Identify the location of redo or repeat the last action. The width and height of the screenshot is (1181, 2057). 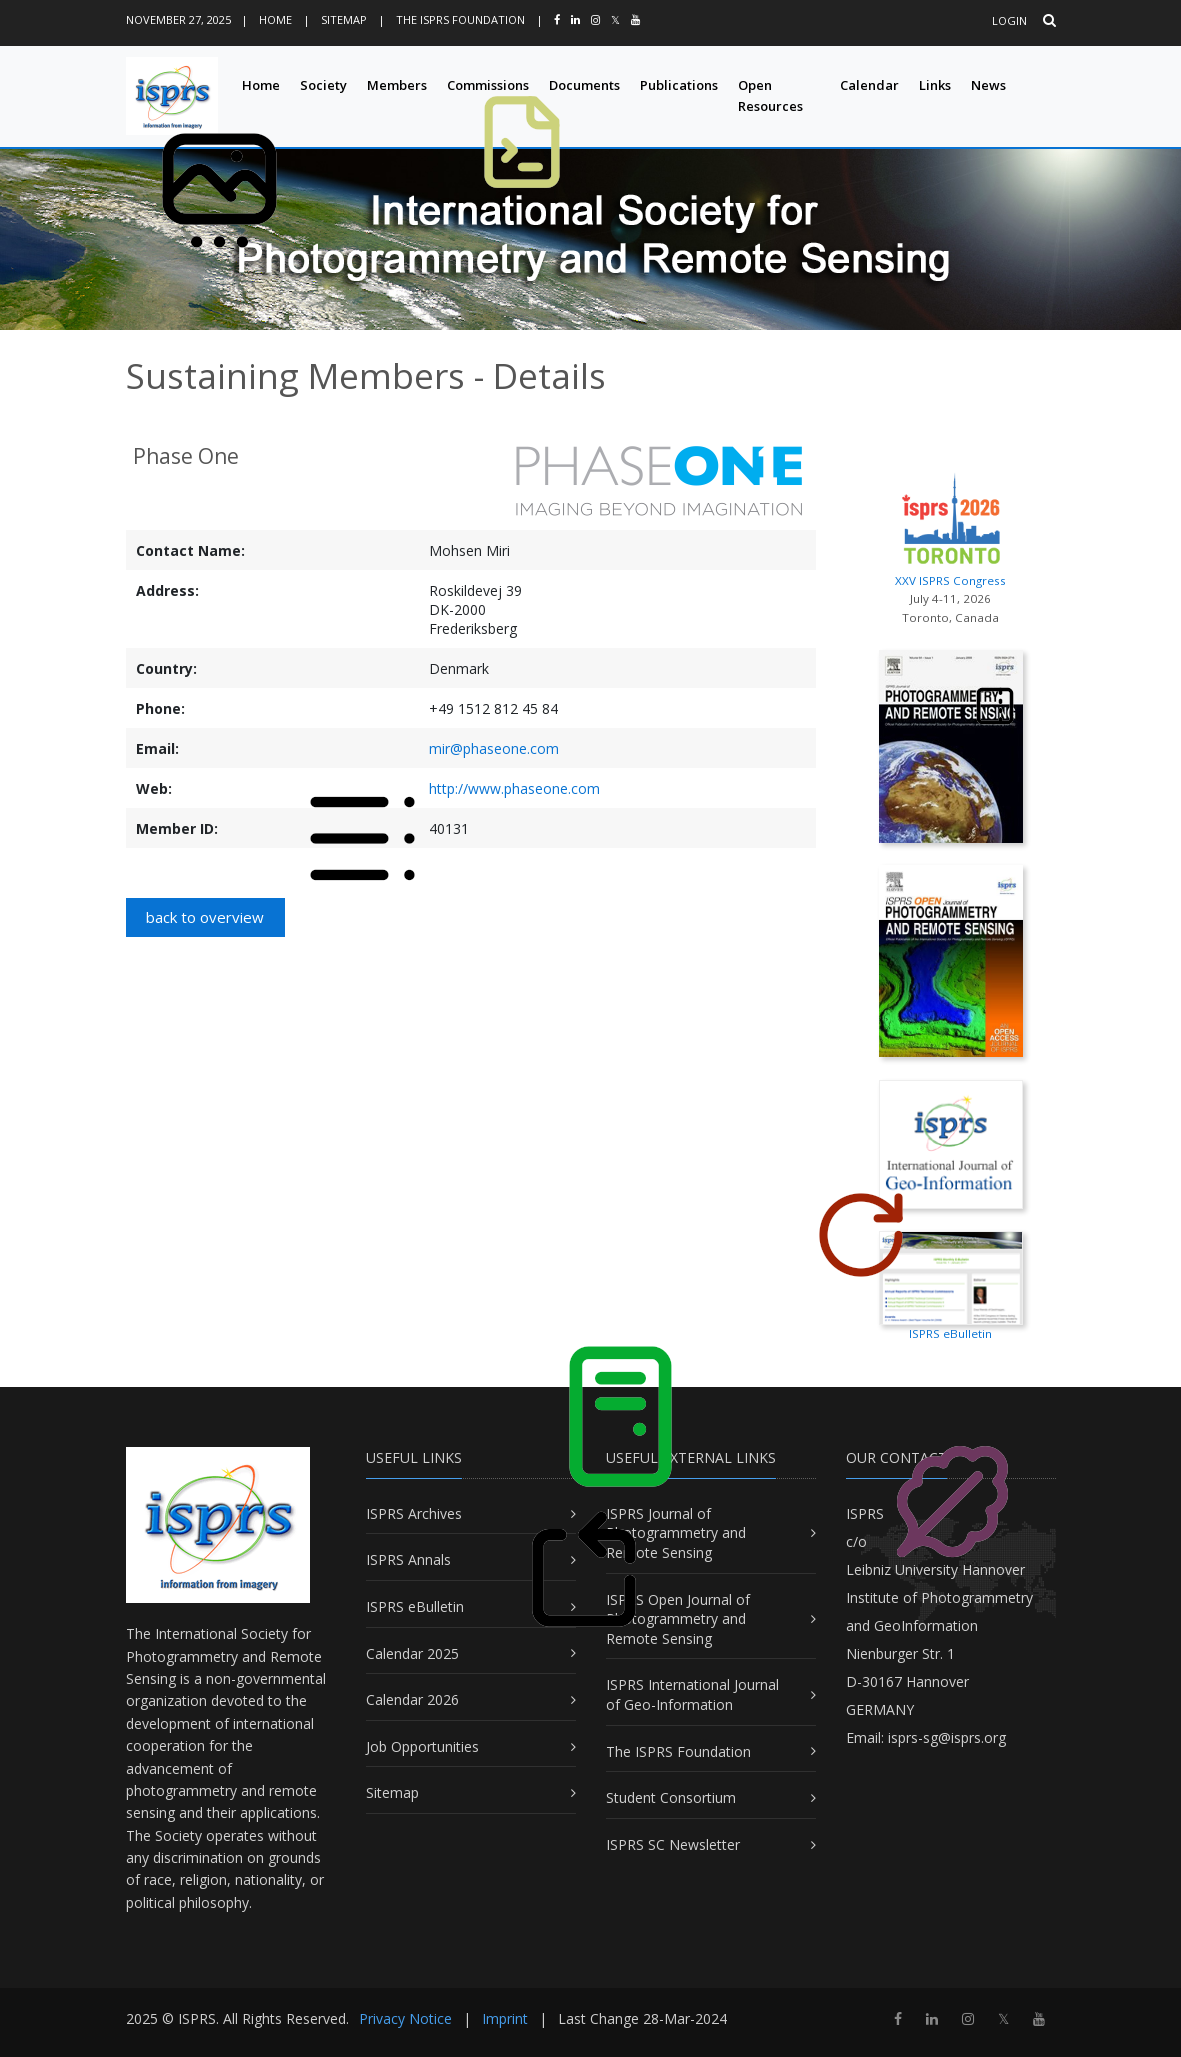
(861, 1235).